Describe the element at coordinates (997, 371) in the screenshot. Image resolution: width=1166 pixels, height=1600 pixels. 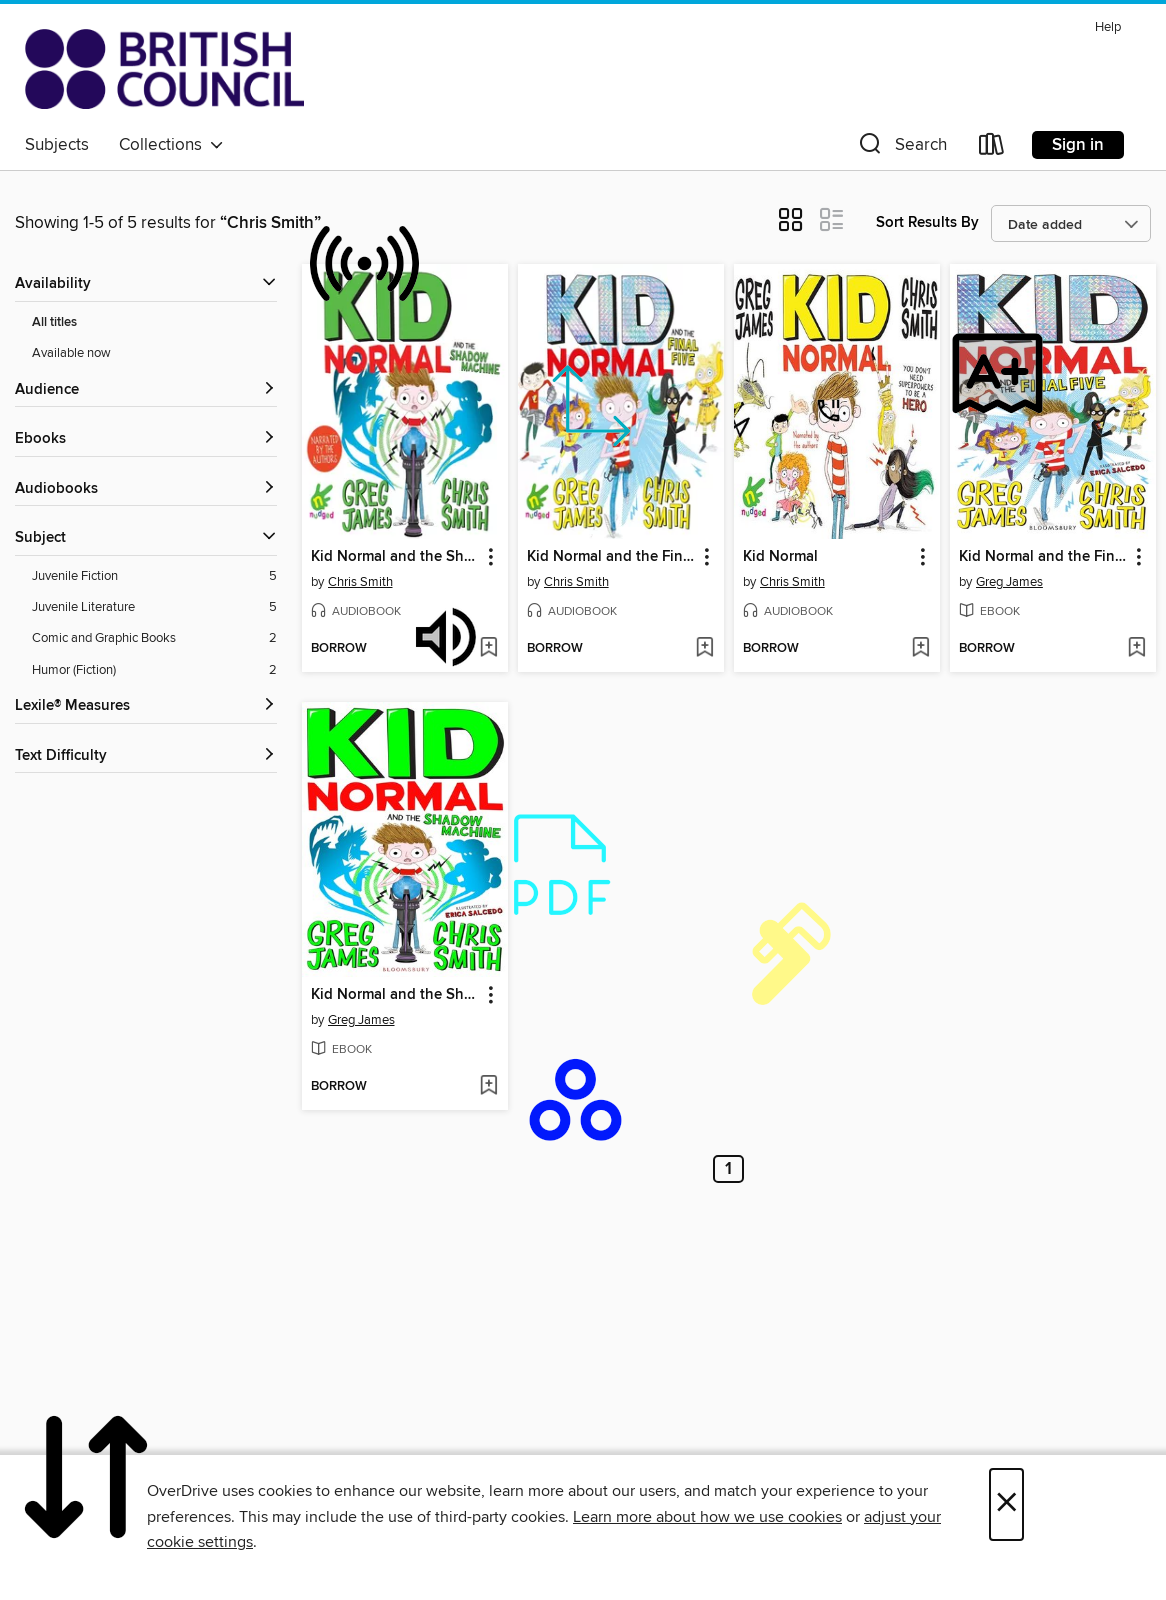
I see `view exam results or grades` at that location.